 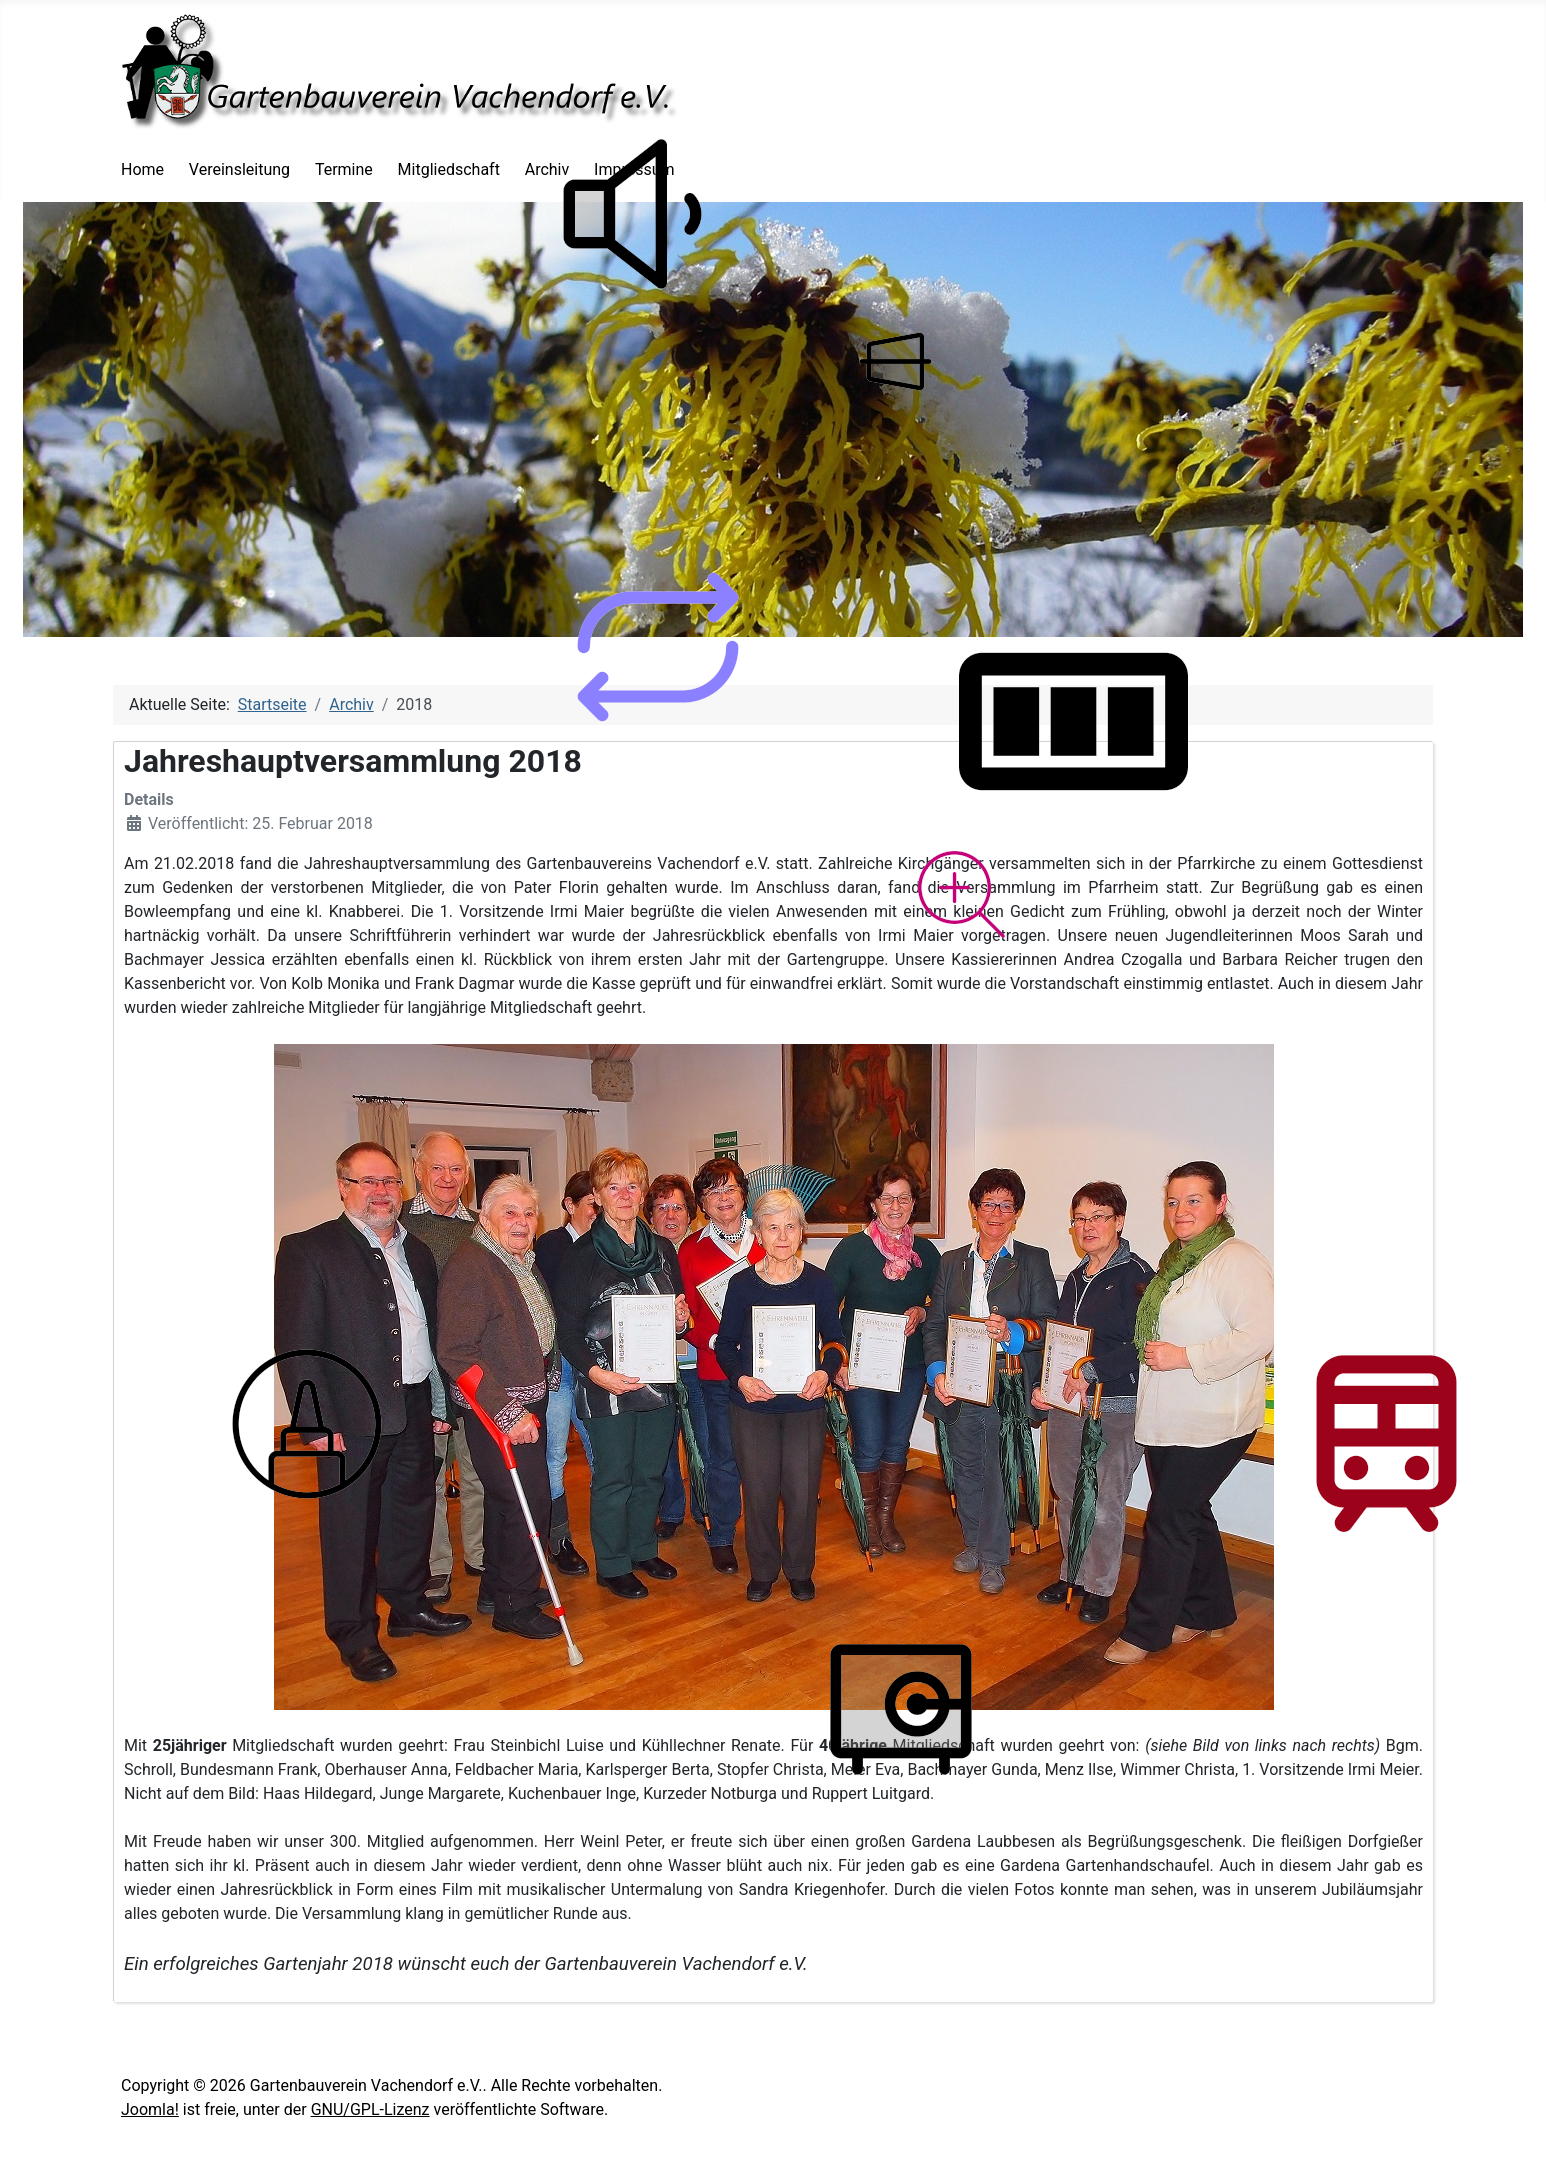 What do you see at coordinates (658, 647) in the screenshot?
I see `enable repeat mode for media playback` at bounding box center [658, 647].